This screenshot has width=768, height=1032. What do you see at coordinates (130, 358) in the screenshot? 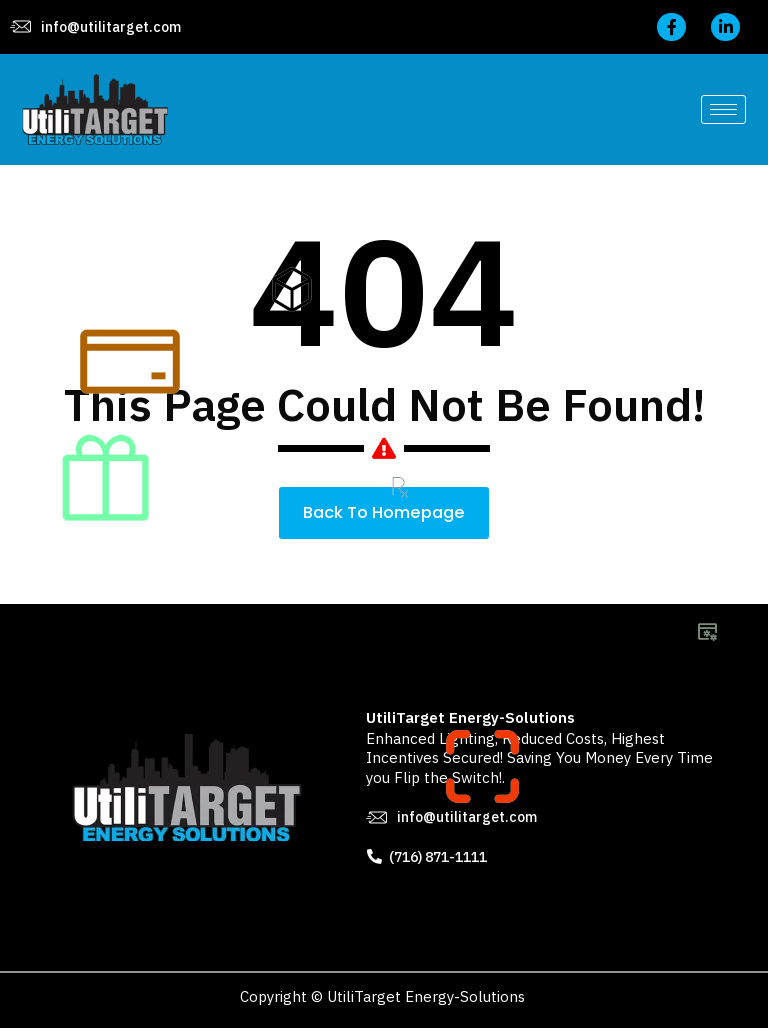
I see `manage payment methods` at bounding box center [130, 358].